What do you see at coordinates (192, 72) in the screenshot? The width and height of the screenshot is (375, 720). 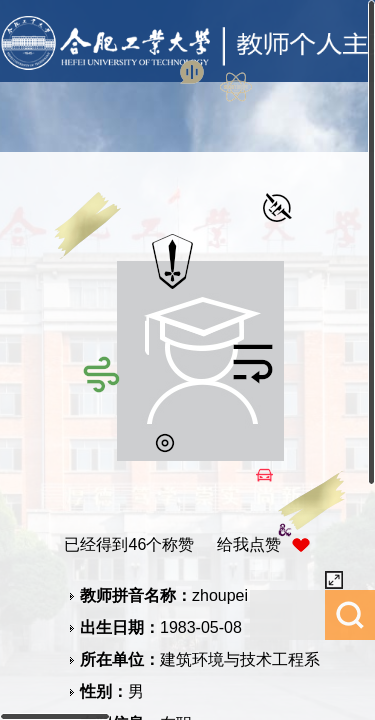 I see `start a voice chat or audio message` at bounding box center [192, 72].